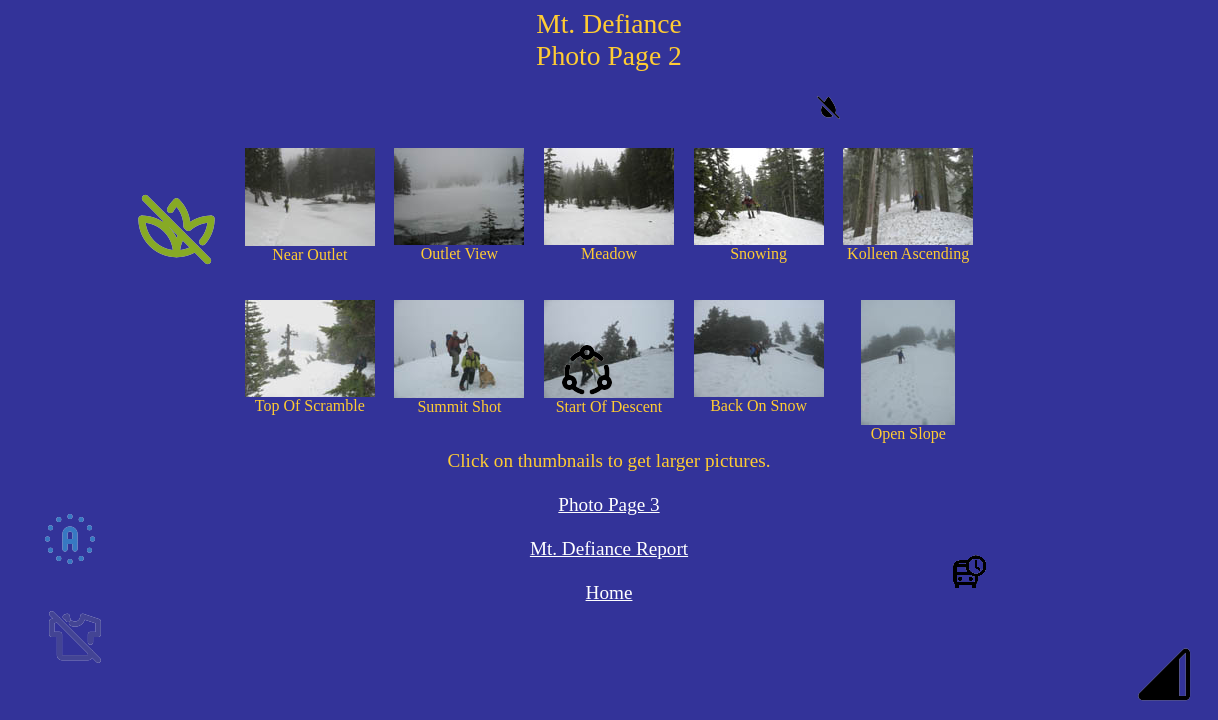  Describe the element at coordinates (176, 229) in the screenshot. I see `disable plant or garden mode` at that location.